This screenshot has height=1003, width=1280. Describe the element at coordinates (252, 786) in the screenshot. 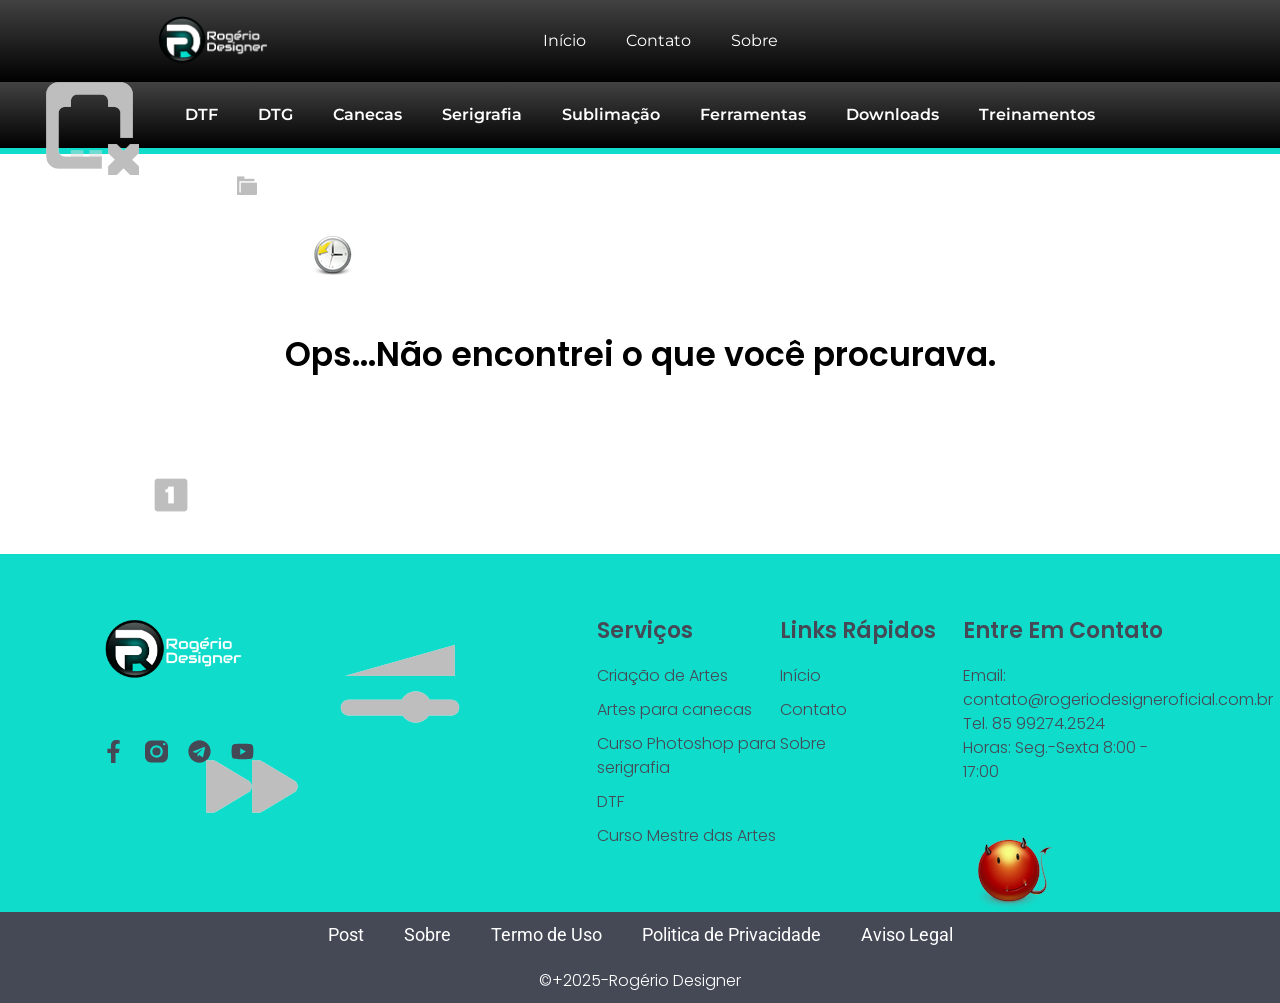

I see `fast forward media playback` at that location.